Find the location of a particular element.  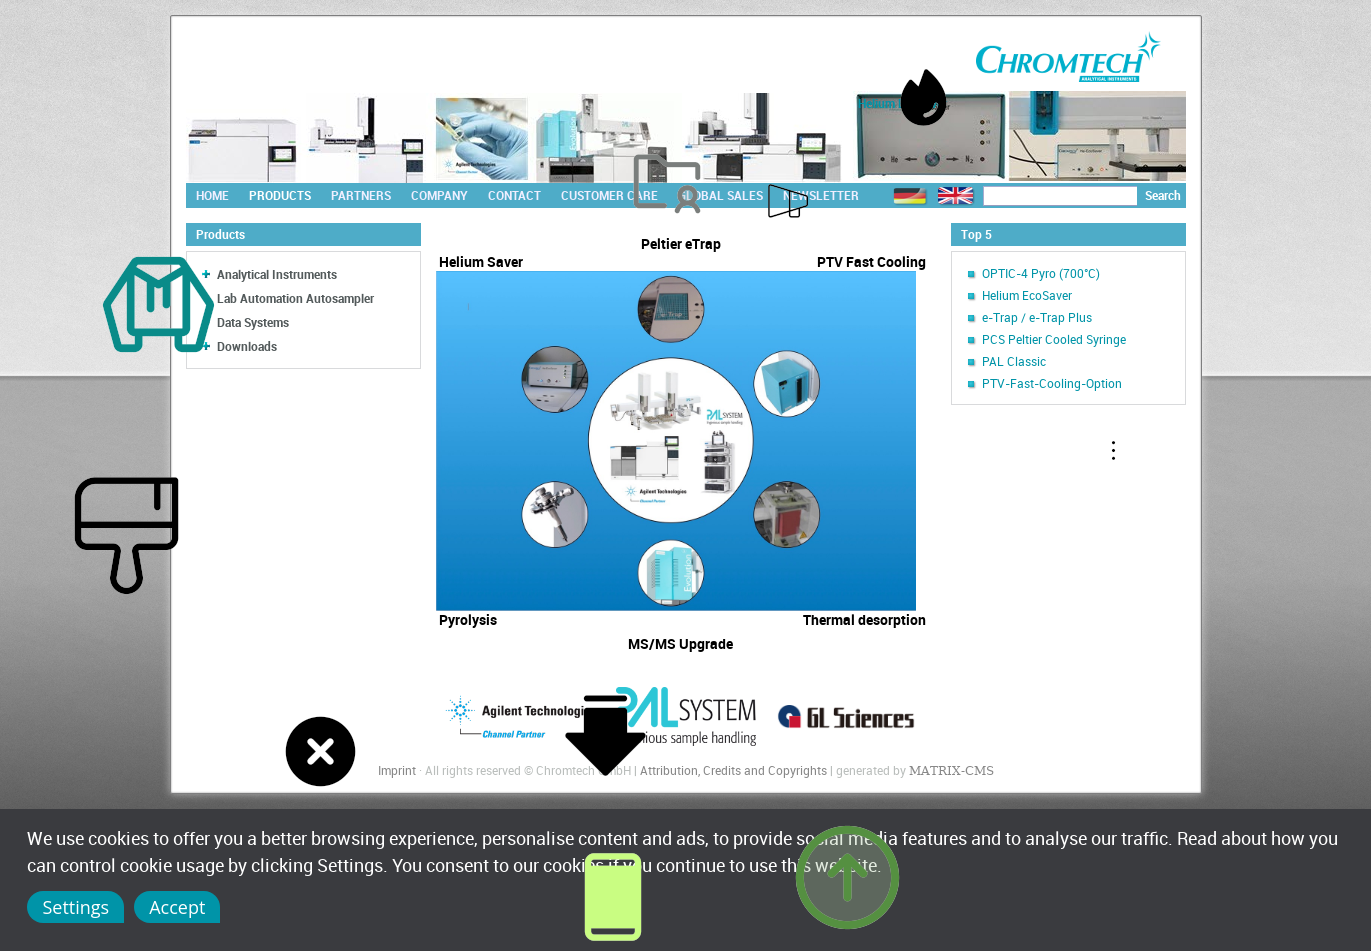

close or dismiss a dialog is located at coordinates (320, 751).